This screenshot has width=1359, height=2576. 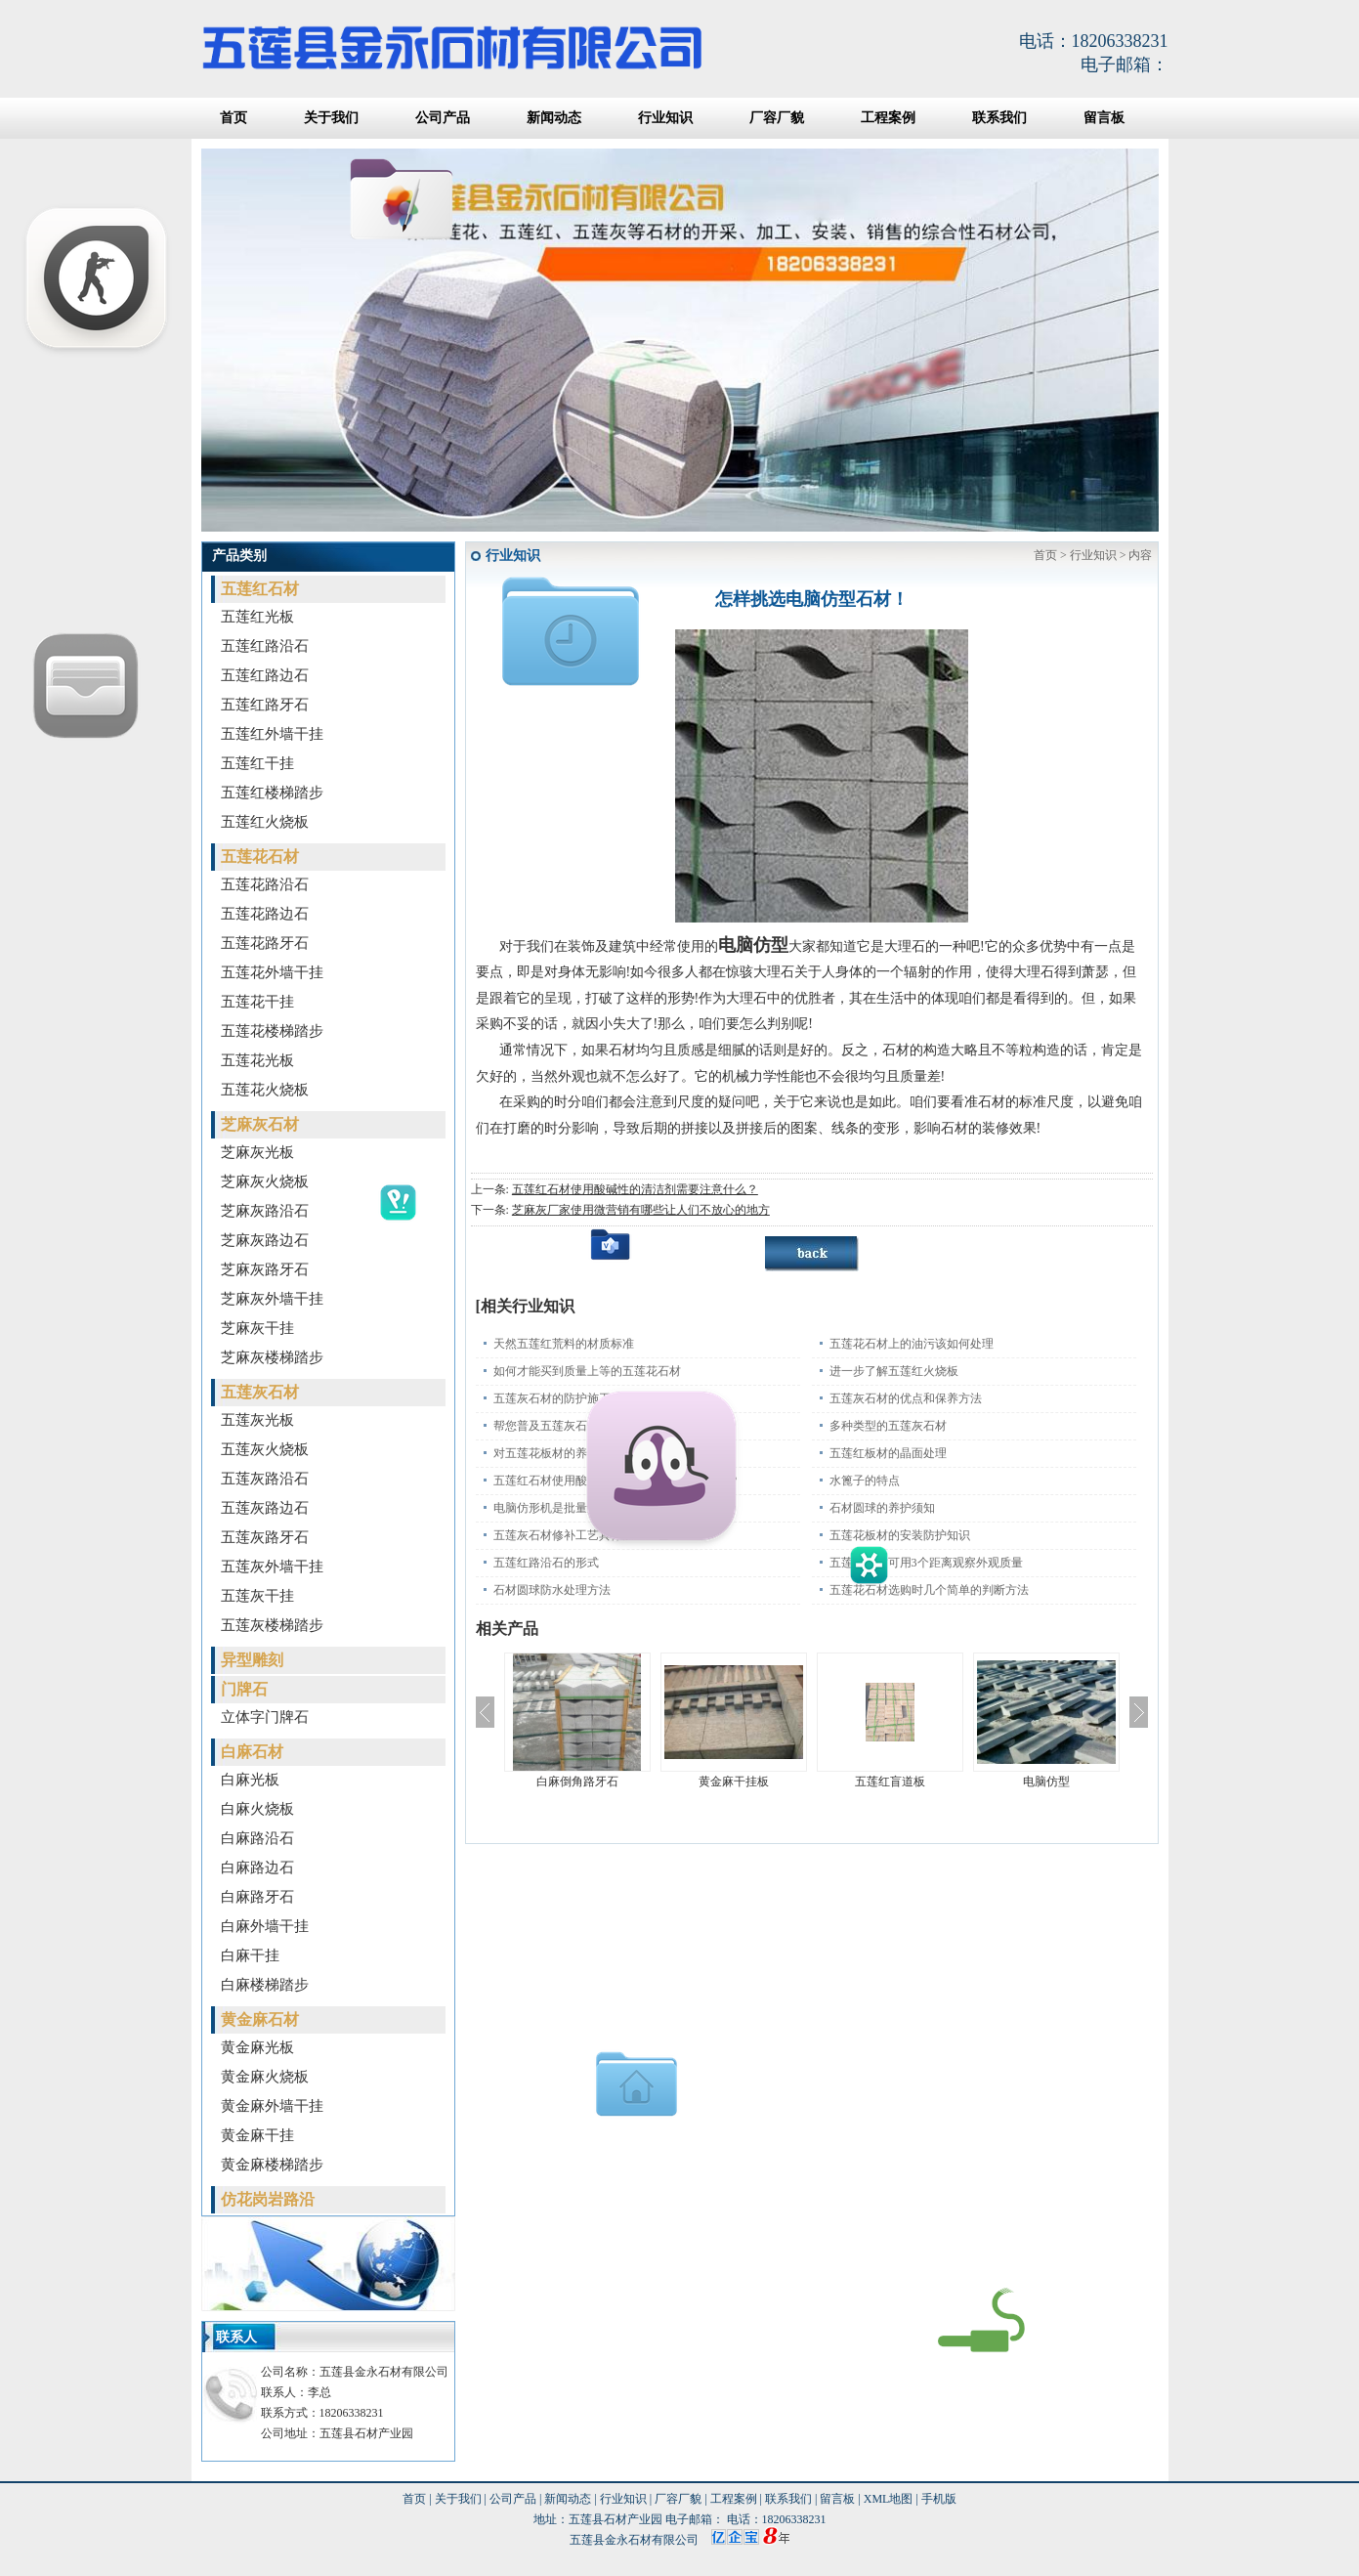 I want to click on launch counter-strike: global offensive, so click(x=96, y=278).